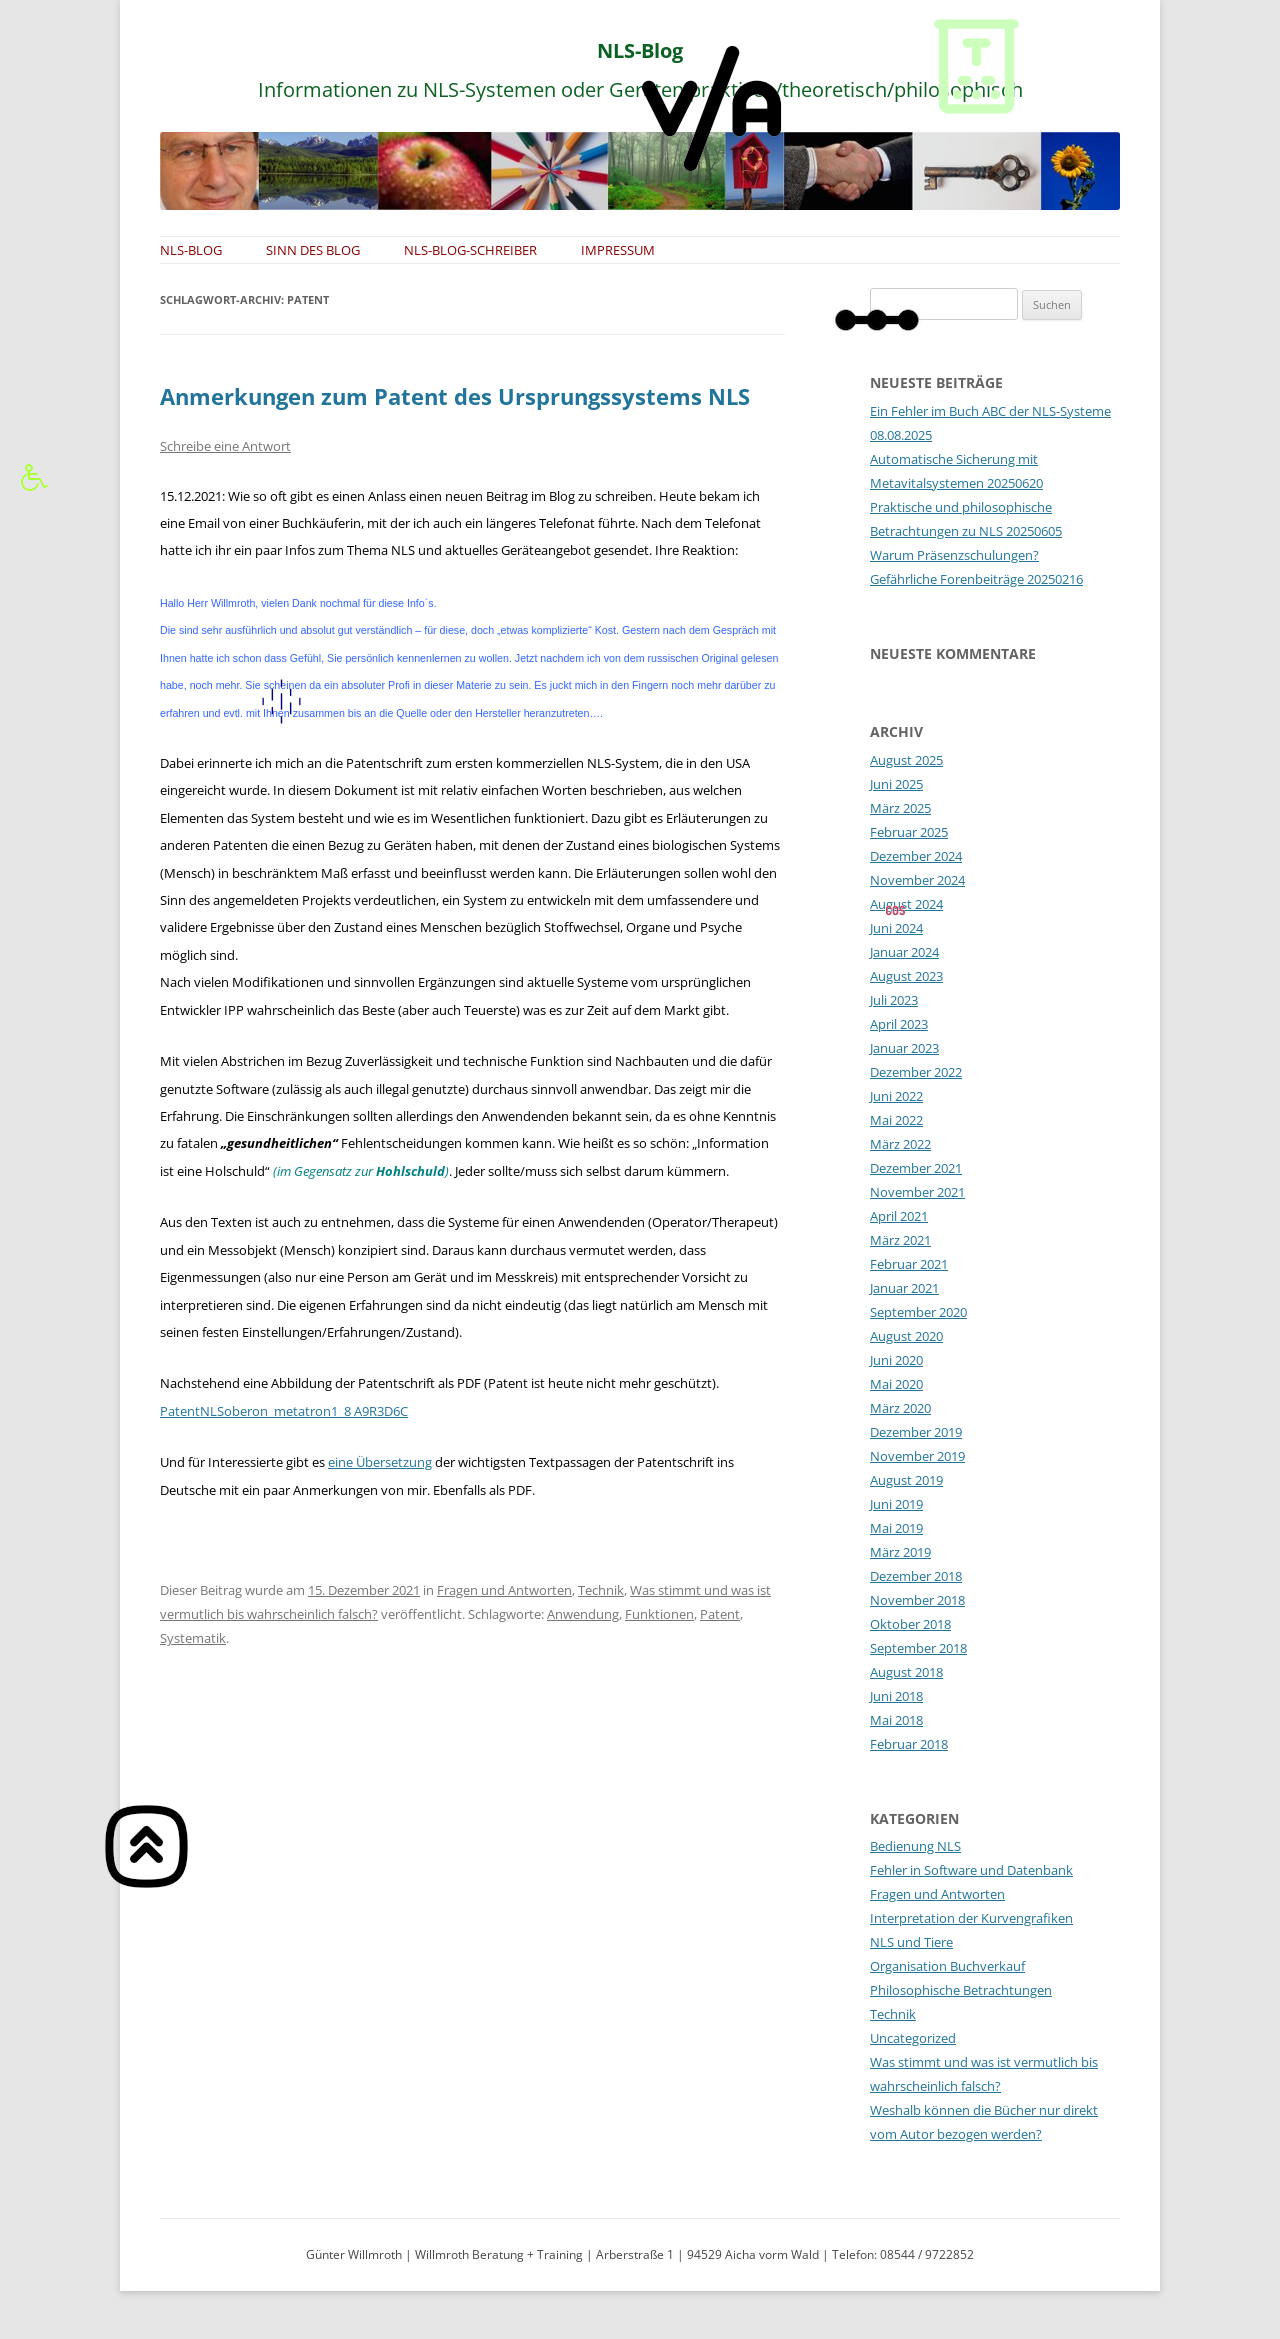 This screenshot has width=1280, height=2339. Describe the element at coordinates (281, 701) in the screenshot. I see `open google podcasts` at that location.